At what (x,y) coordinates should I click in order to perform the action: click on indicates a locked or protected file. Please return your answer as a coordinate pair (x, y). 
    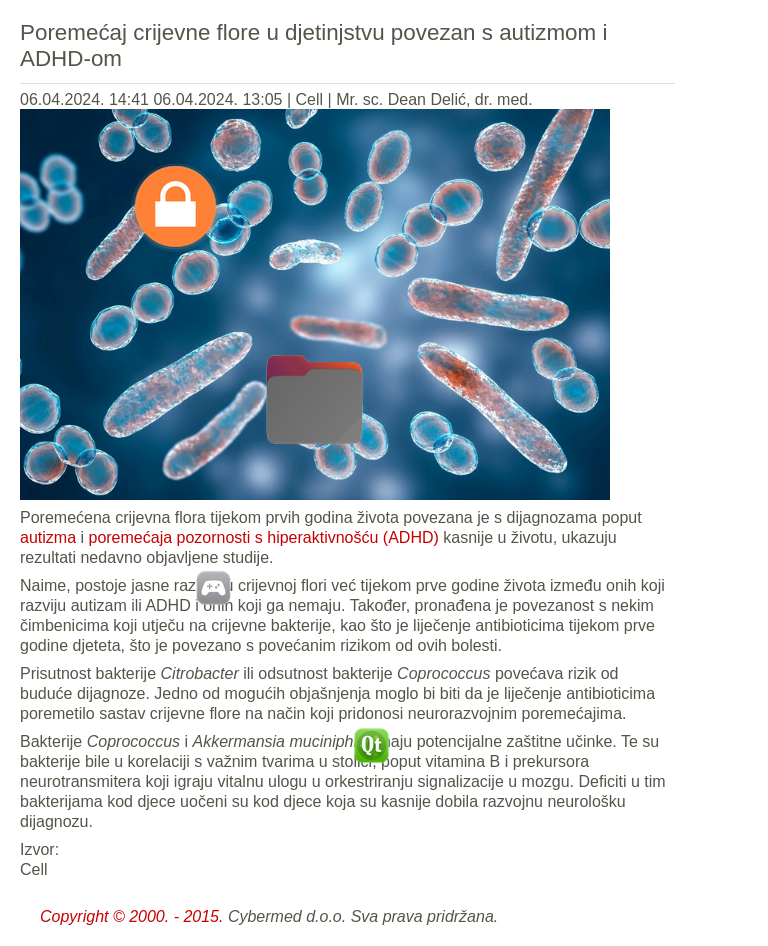
    Looking at the image, I should click on (175, 206).